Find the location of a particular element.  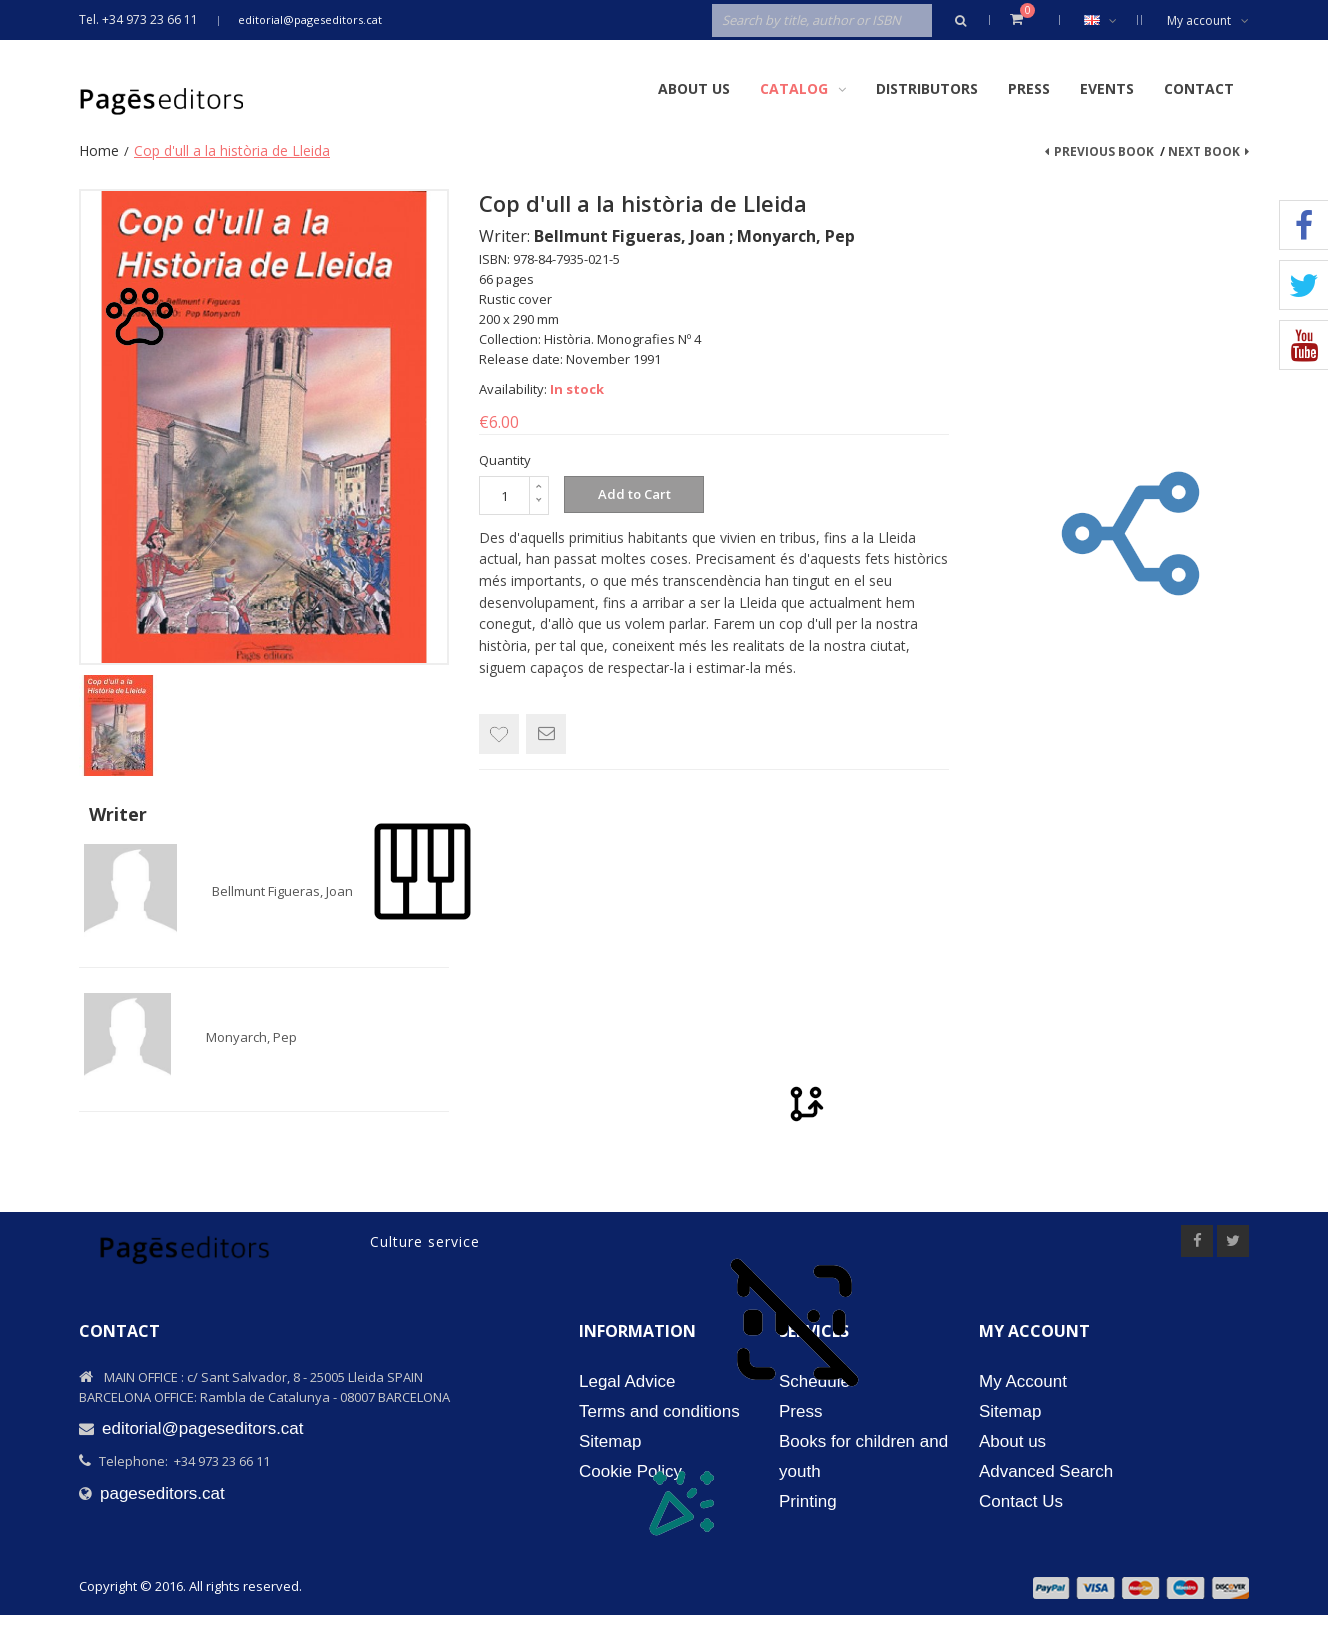

view your stackshare profile is located at coordinates (1130, 533).